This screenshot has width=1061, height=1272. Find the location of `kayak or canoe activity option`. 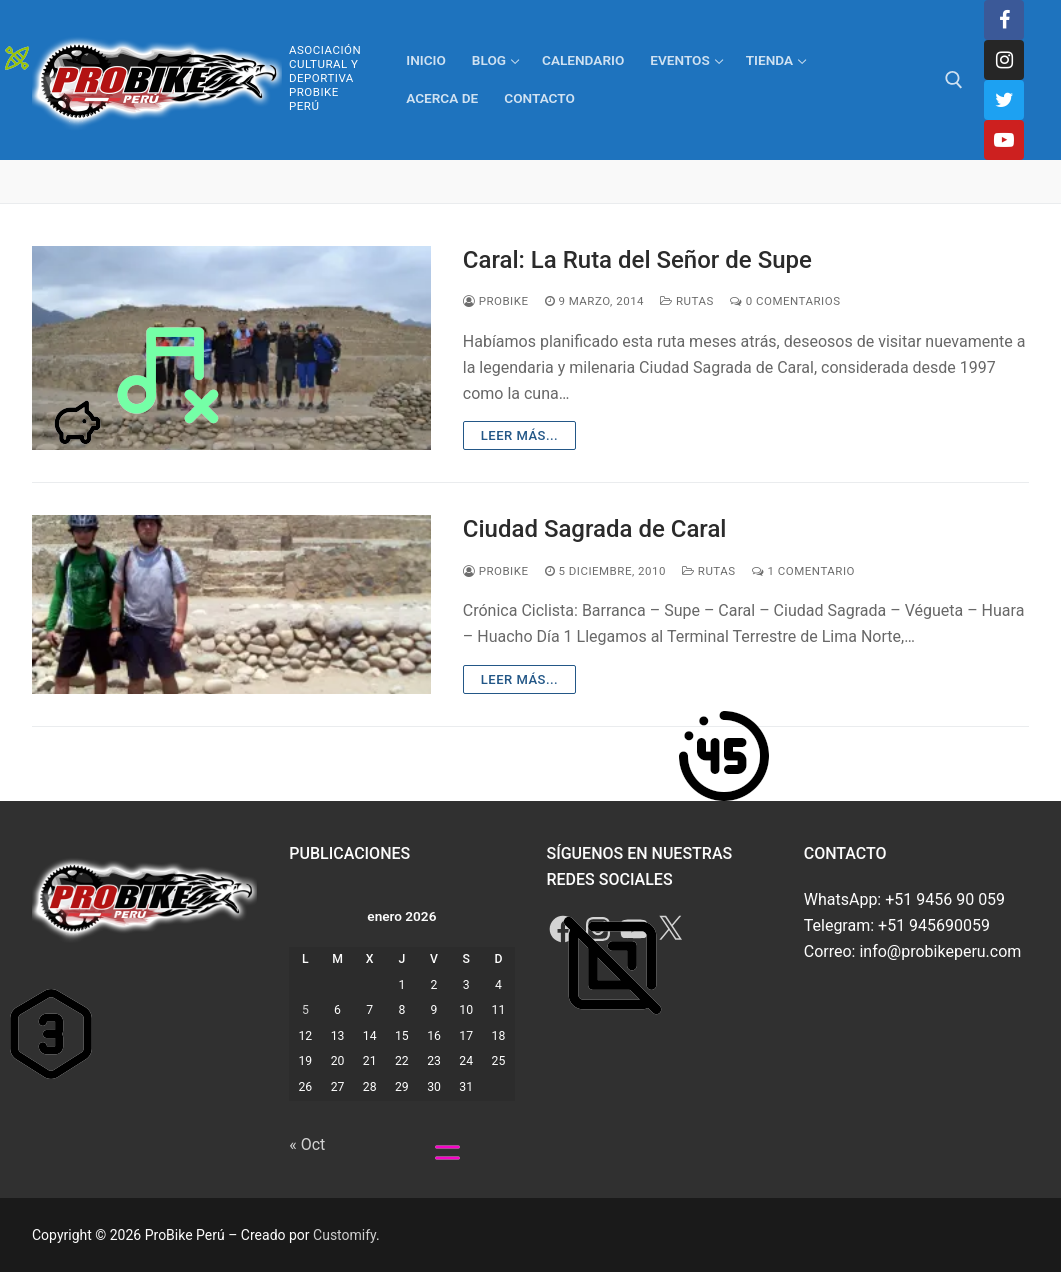

kayak or canoe activity option is located at coordinates (17, 58).